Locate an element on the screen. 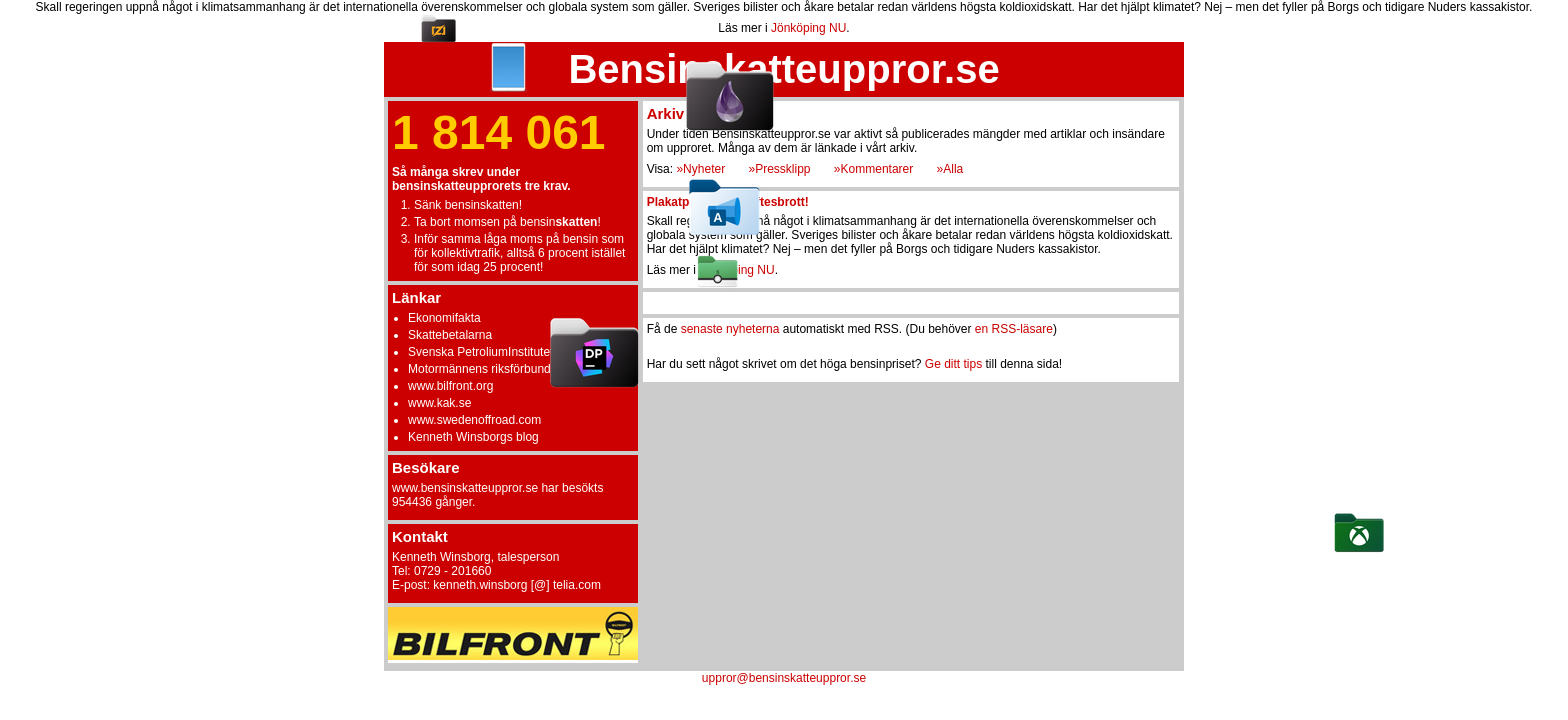  folder containing Pokémon Safari Ball themed content is located at coordinates (717, 272).